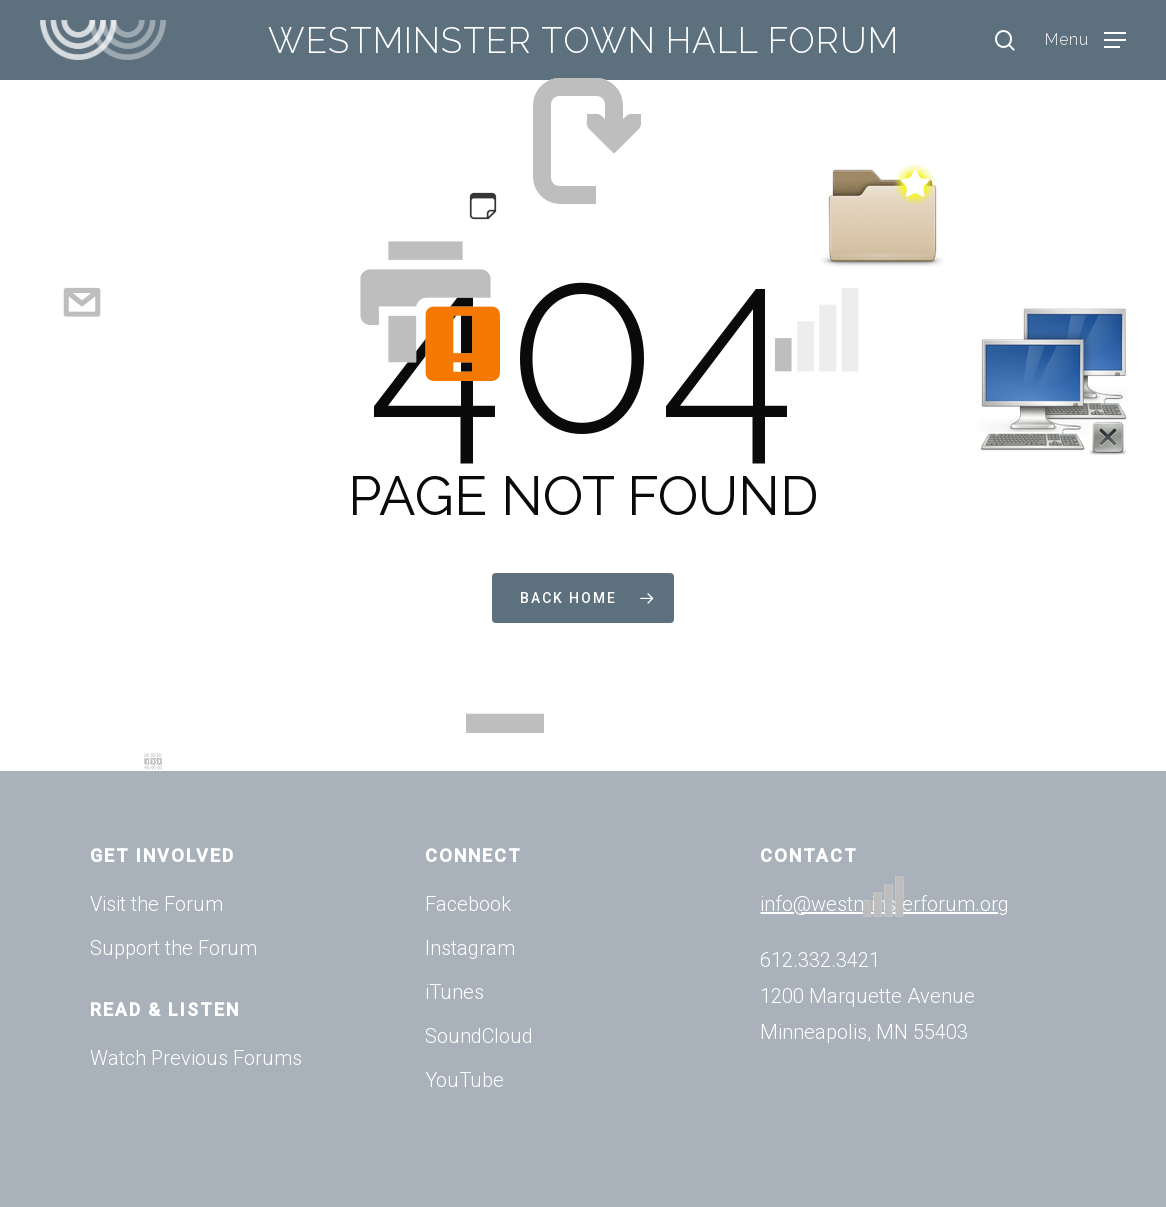  I want to click on indicates weak cellular signal strength, so click(819, 332).